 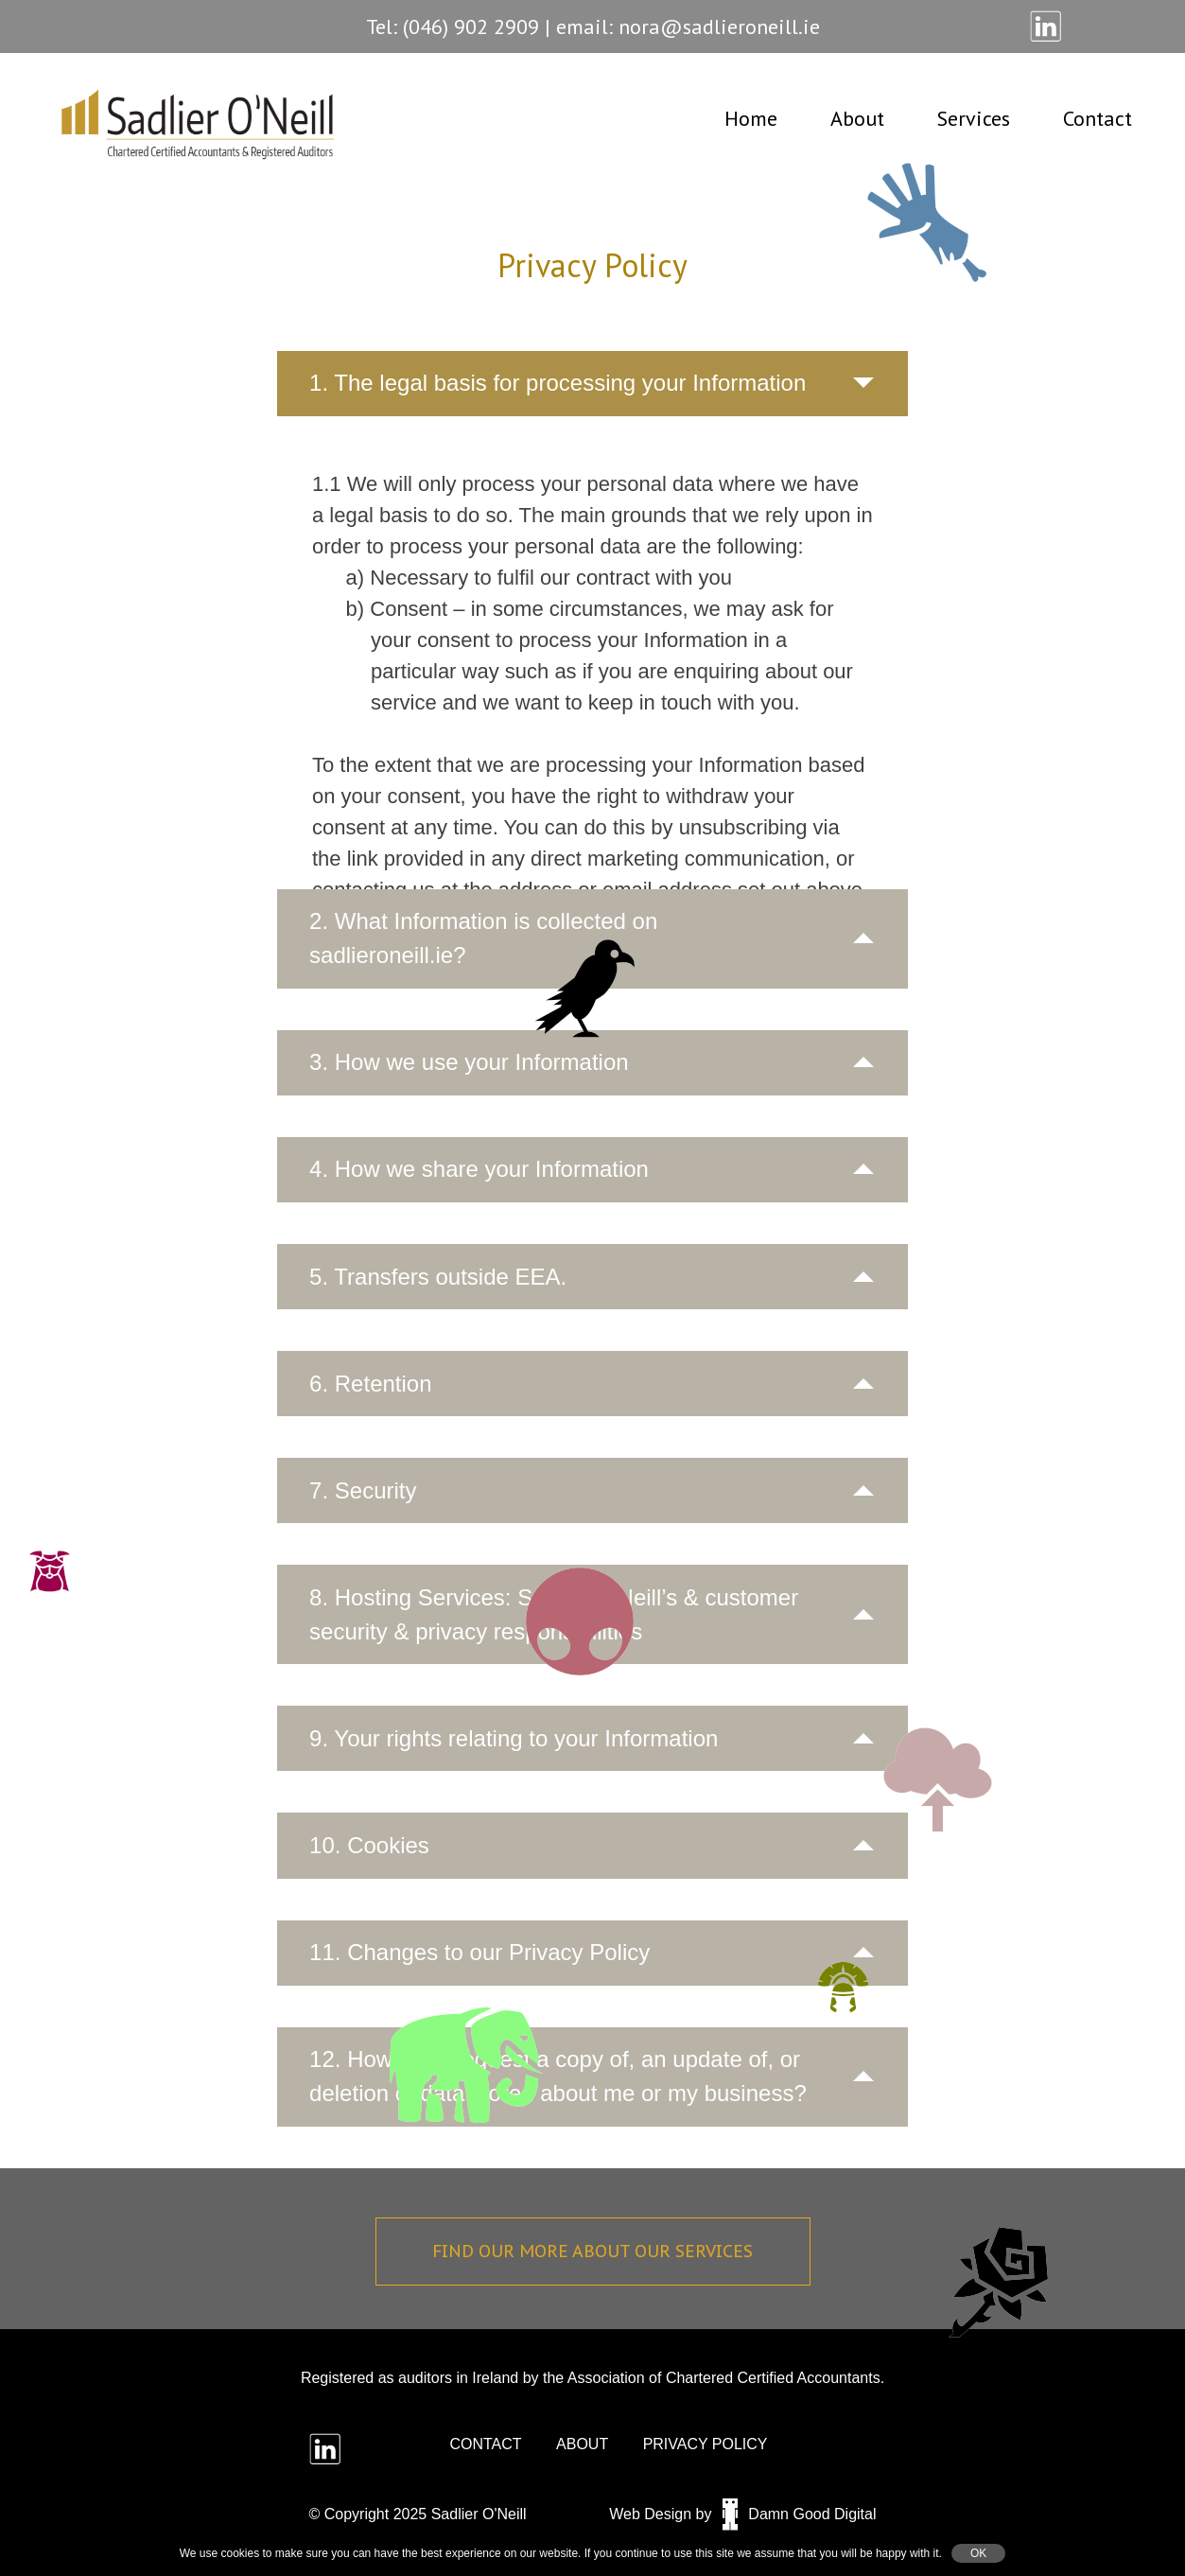 What do you see at coordinates (466, 2065) in the screenshot?
I see `elephant icon for wildlife or zoo-themed game` at bounding box center [466, 2065].